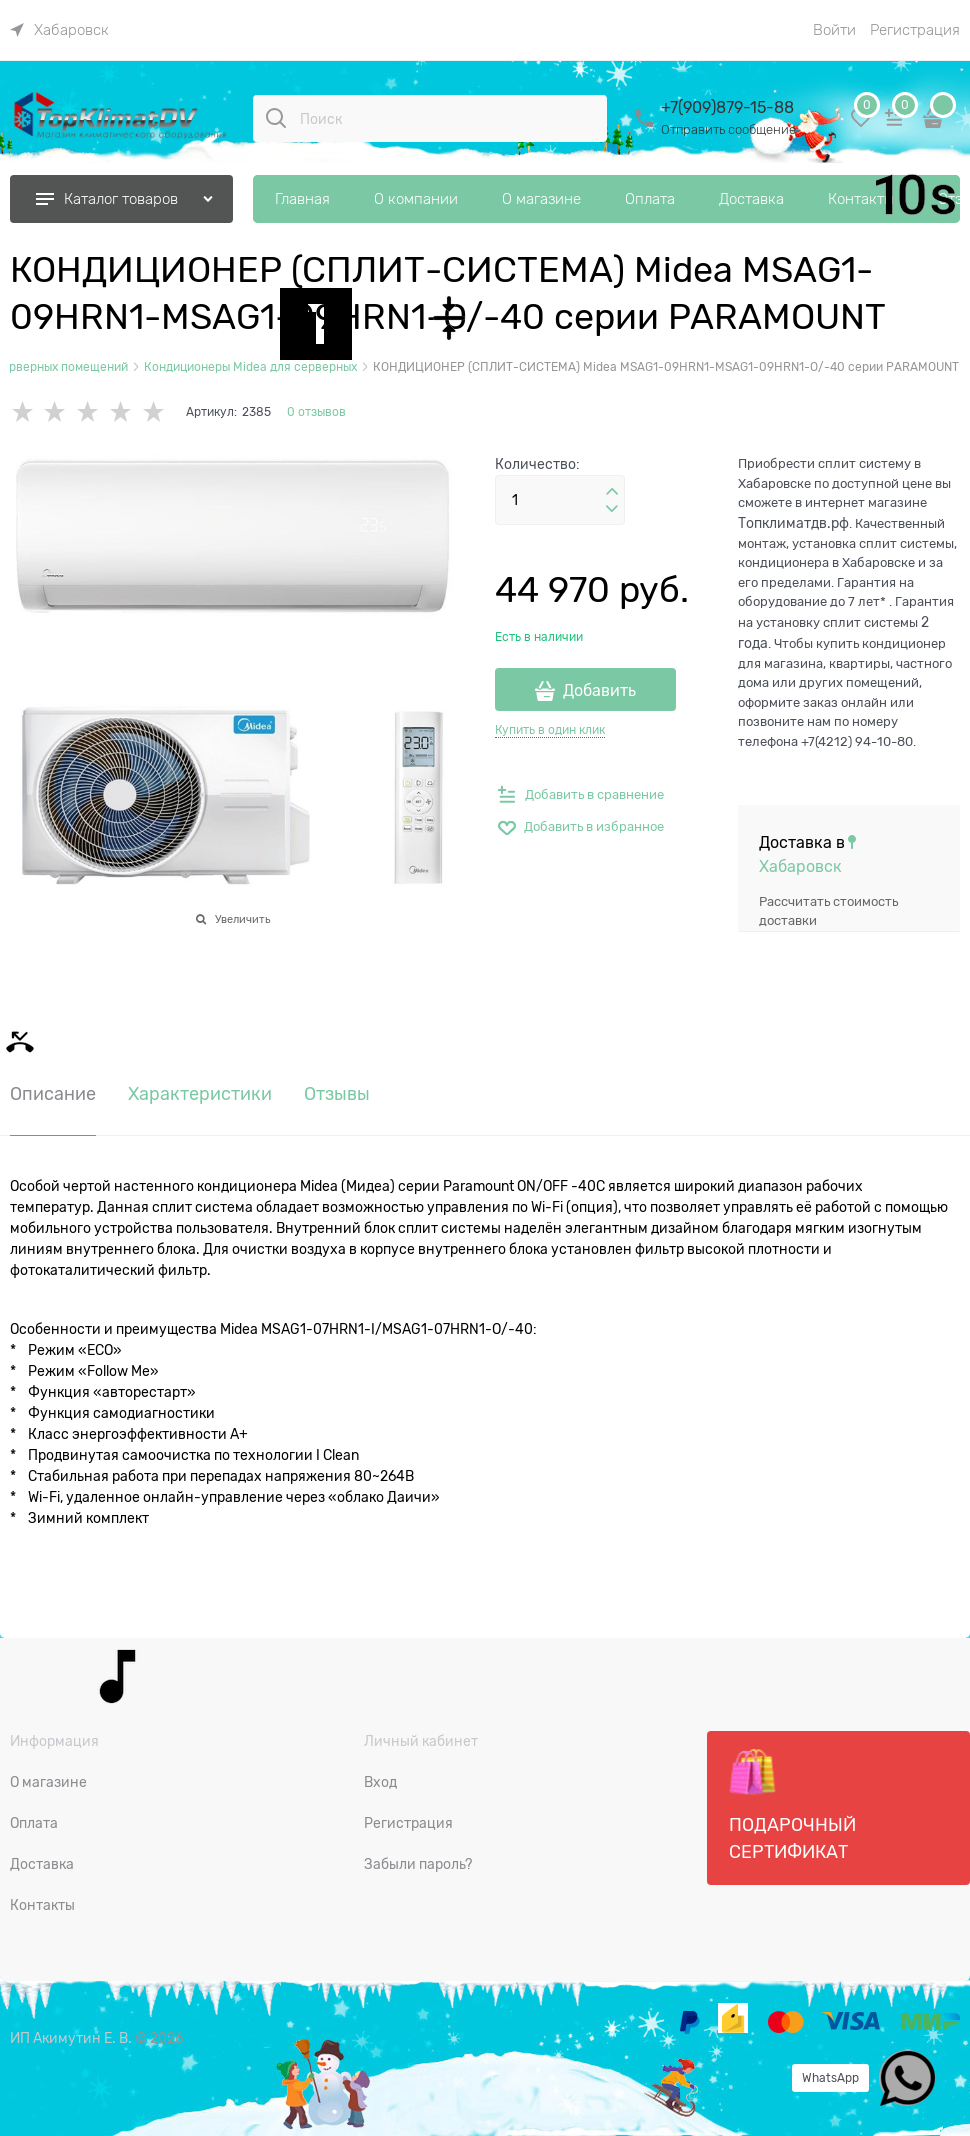 The height and width of the screenshot is (2136, 970). Describe the element at coordinates (915, 194) in the screenshot. I see `set a 10-second timer` at that location.